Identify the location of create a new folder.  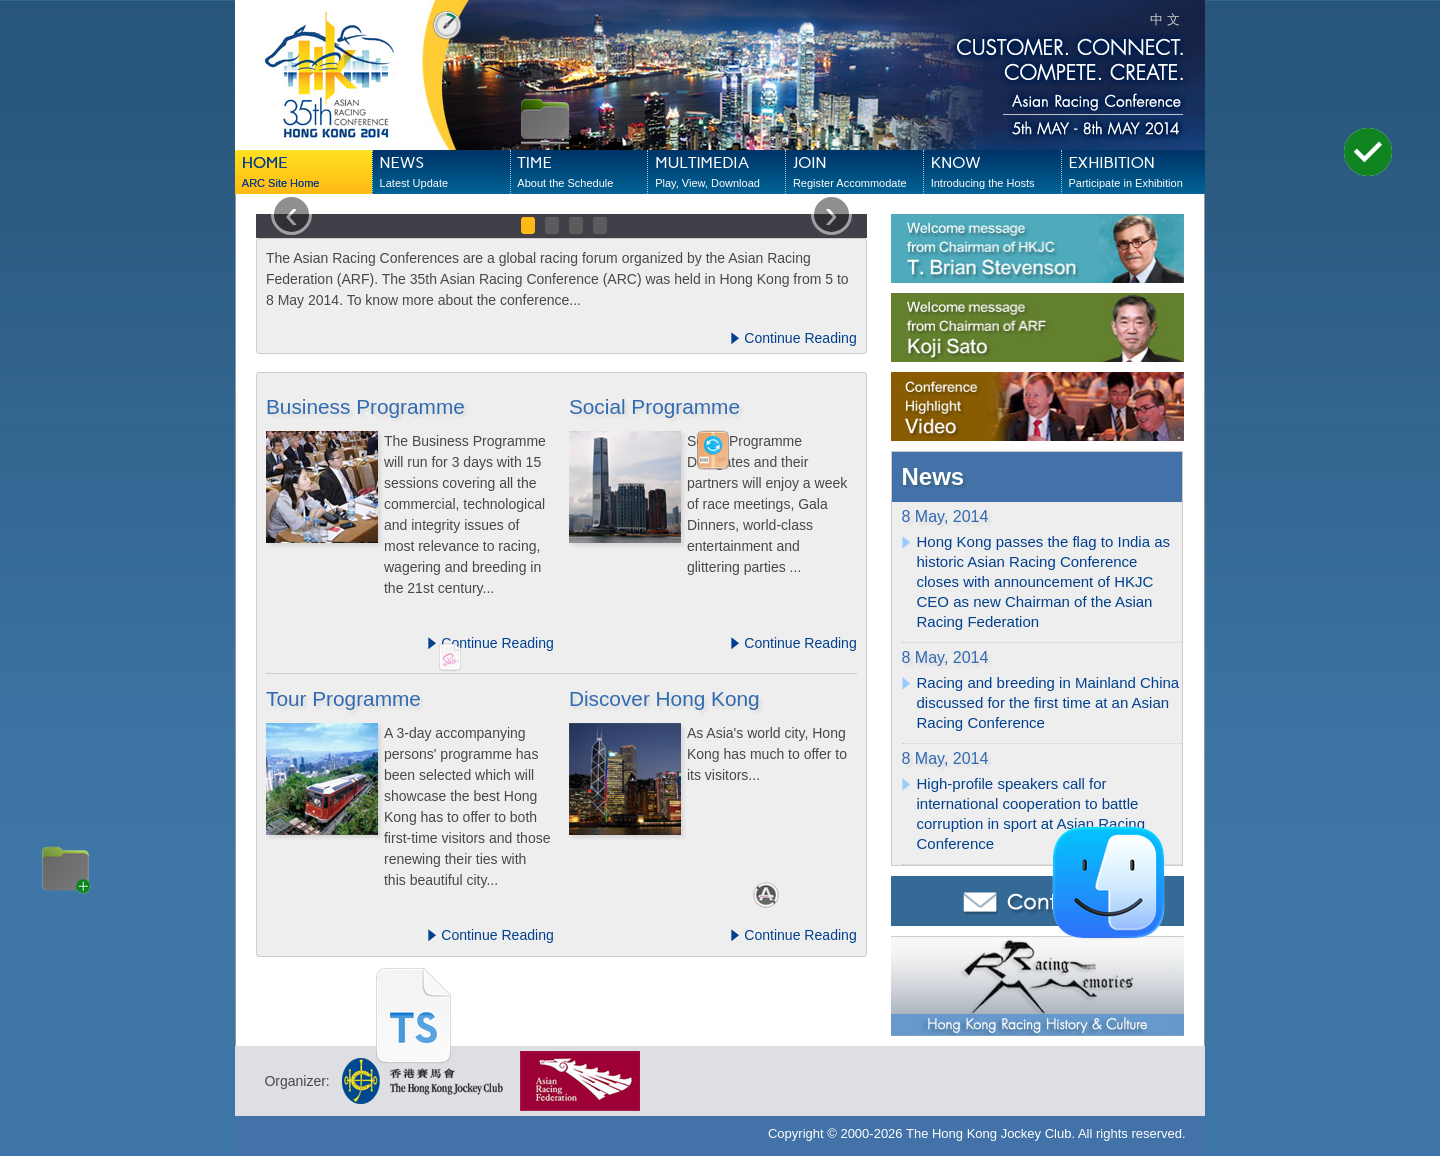
(65, 868).